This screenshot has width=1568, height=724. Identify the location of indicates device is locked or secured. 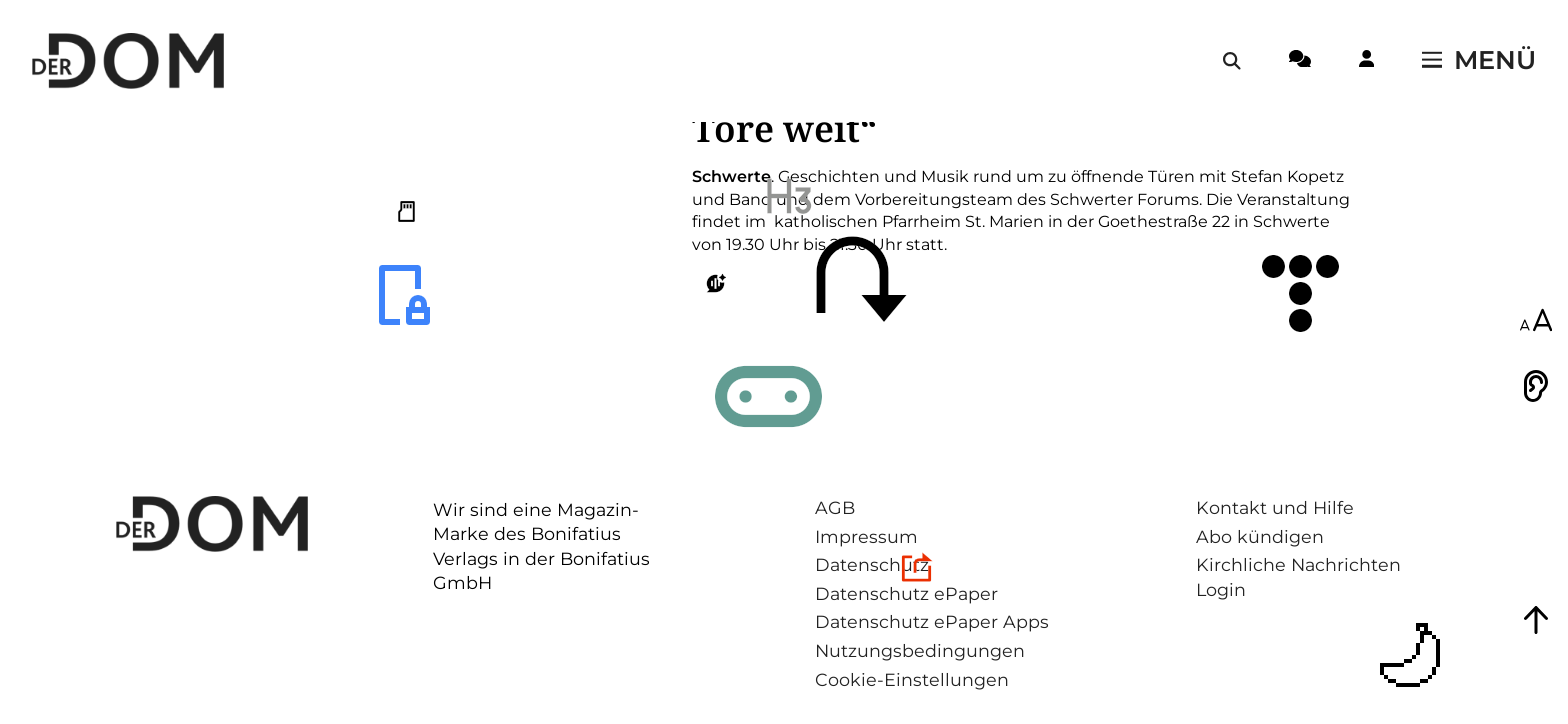
(400, 295).